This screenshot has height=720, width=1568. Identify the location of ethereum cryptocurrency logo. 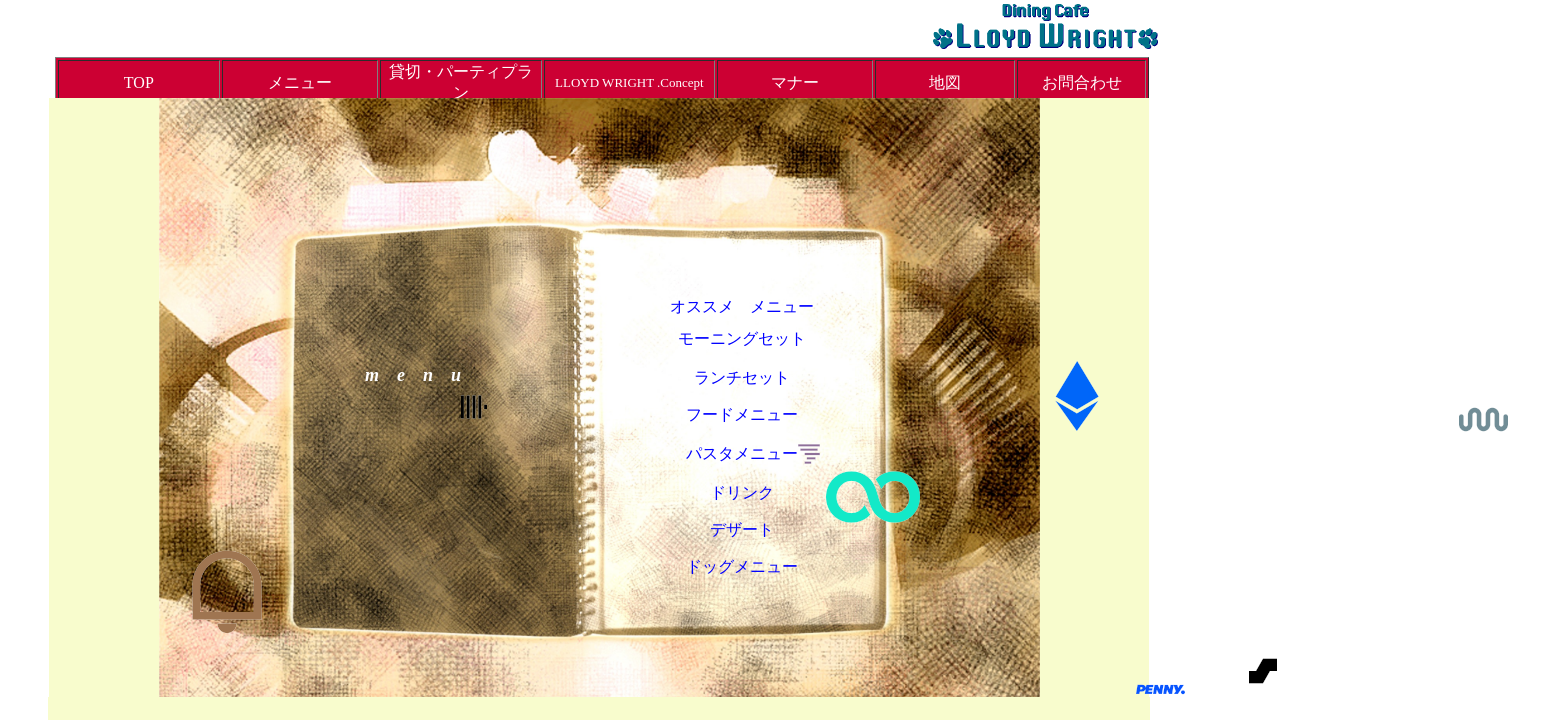
(1077, 396).